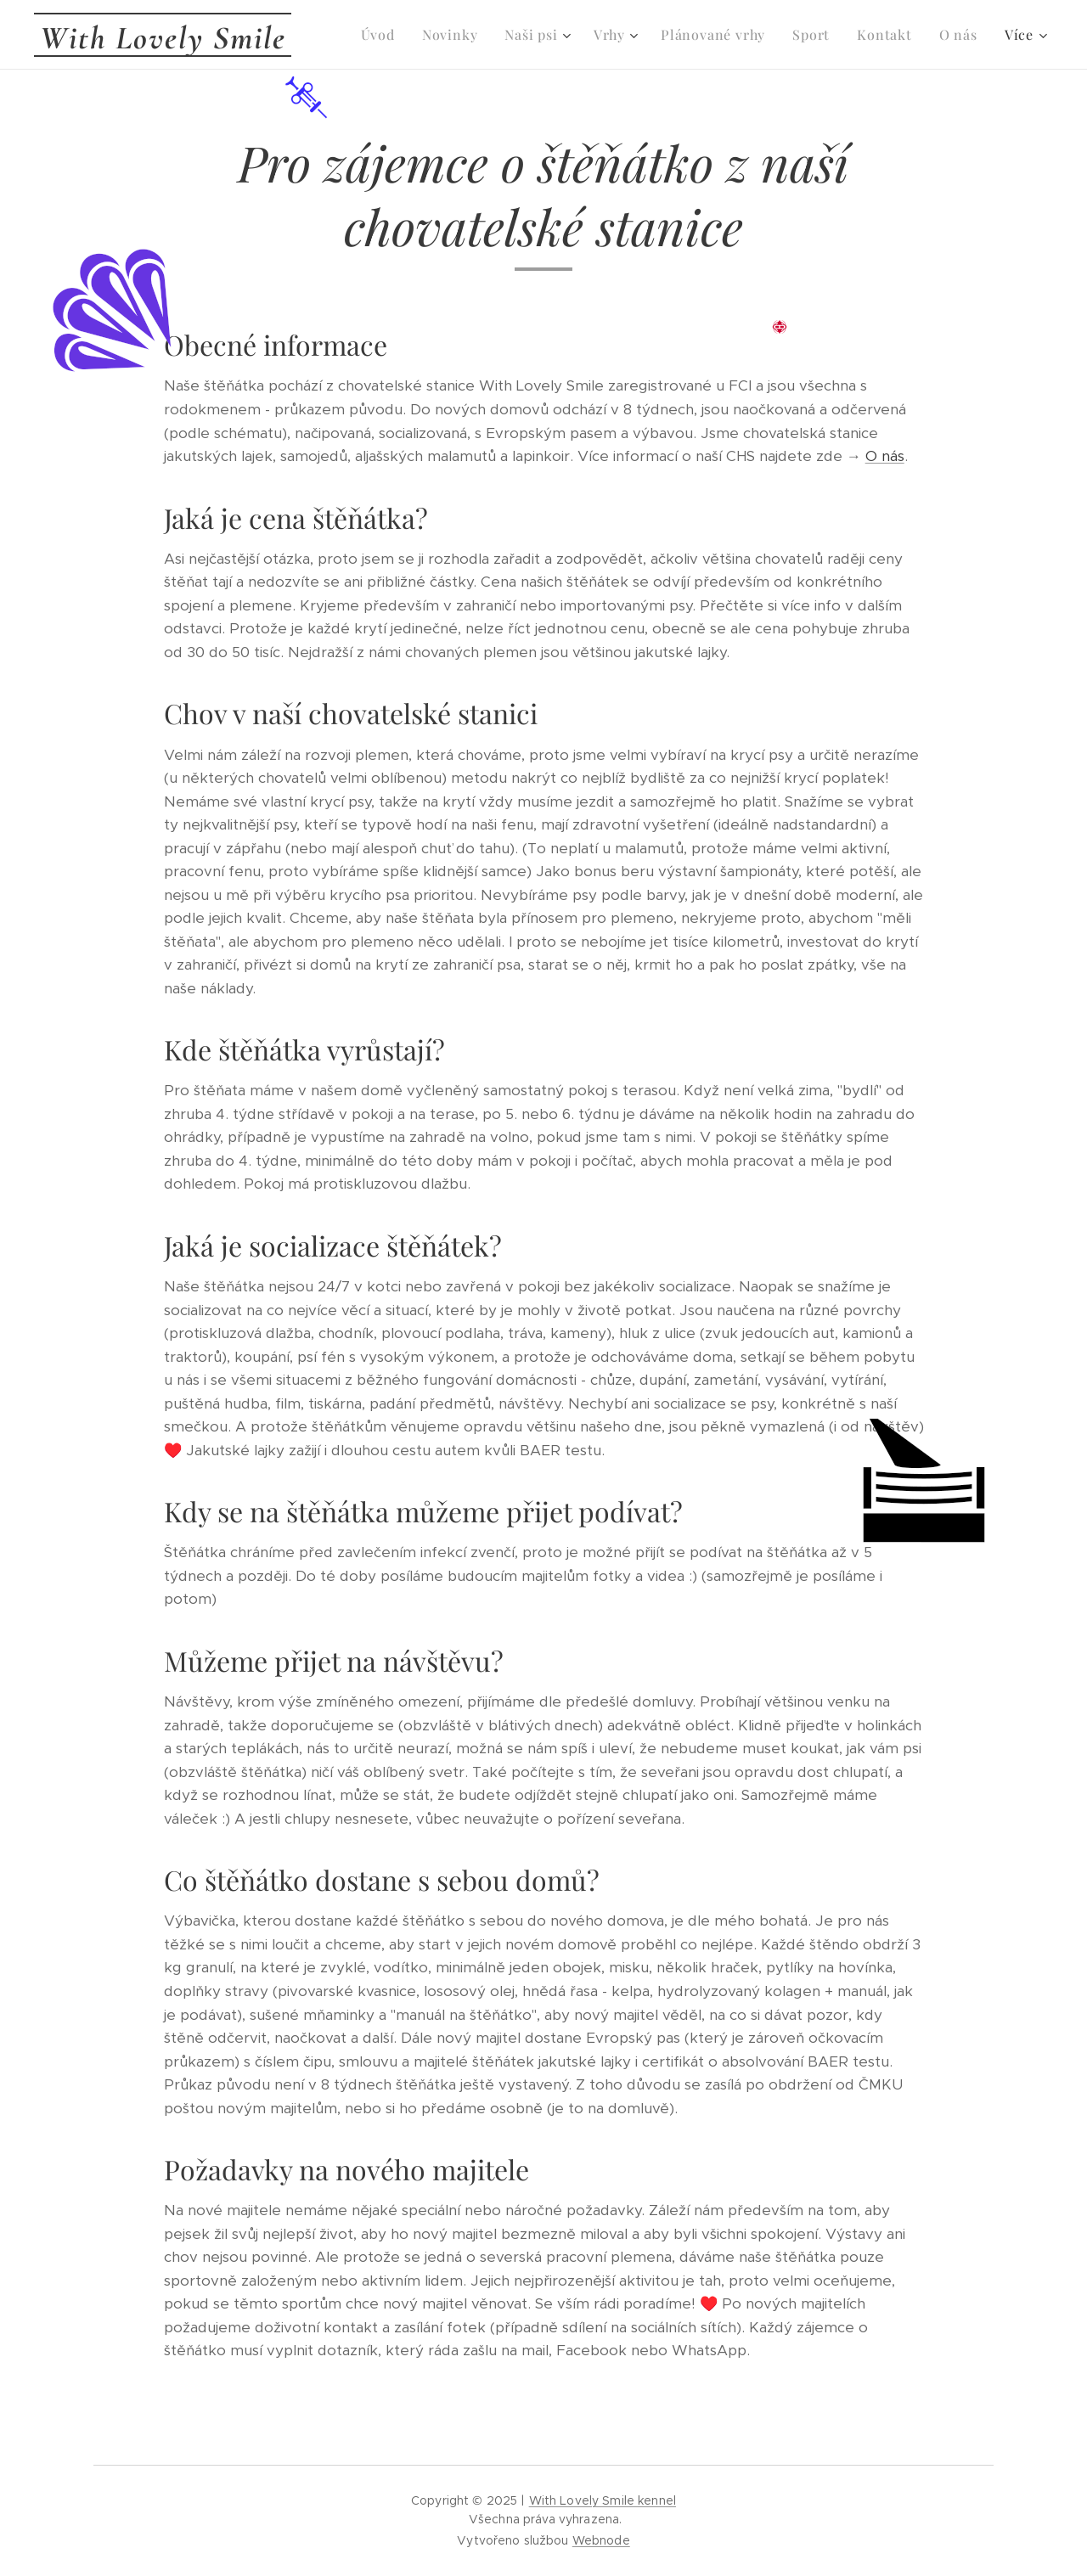  What do you see at coordinates (924, 1482) in the screenshot?
I see `access boxing or fighting game mode` at bounding box center [924, 1482].